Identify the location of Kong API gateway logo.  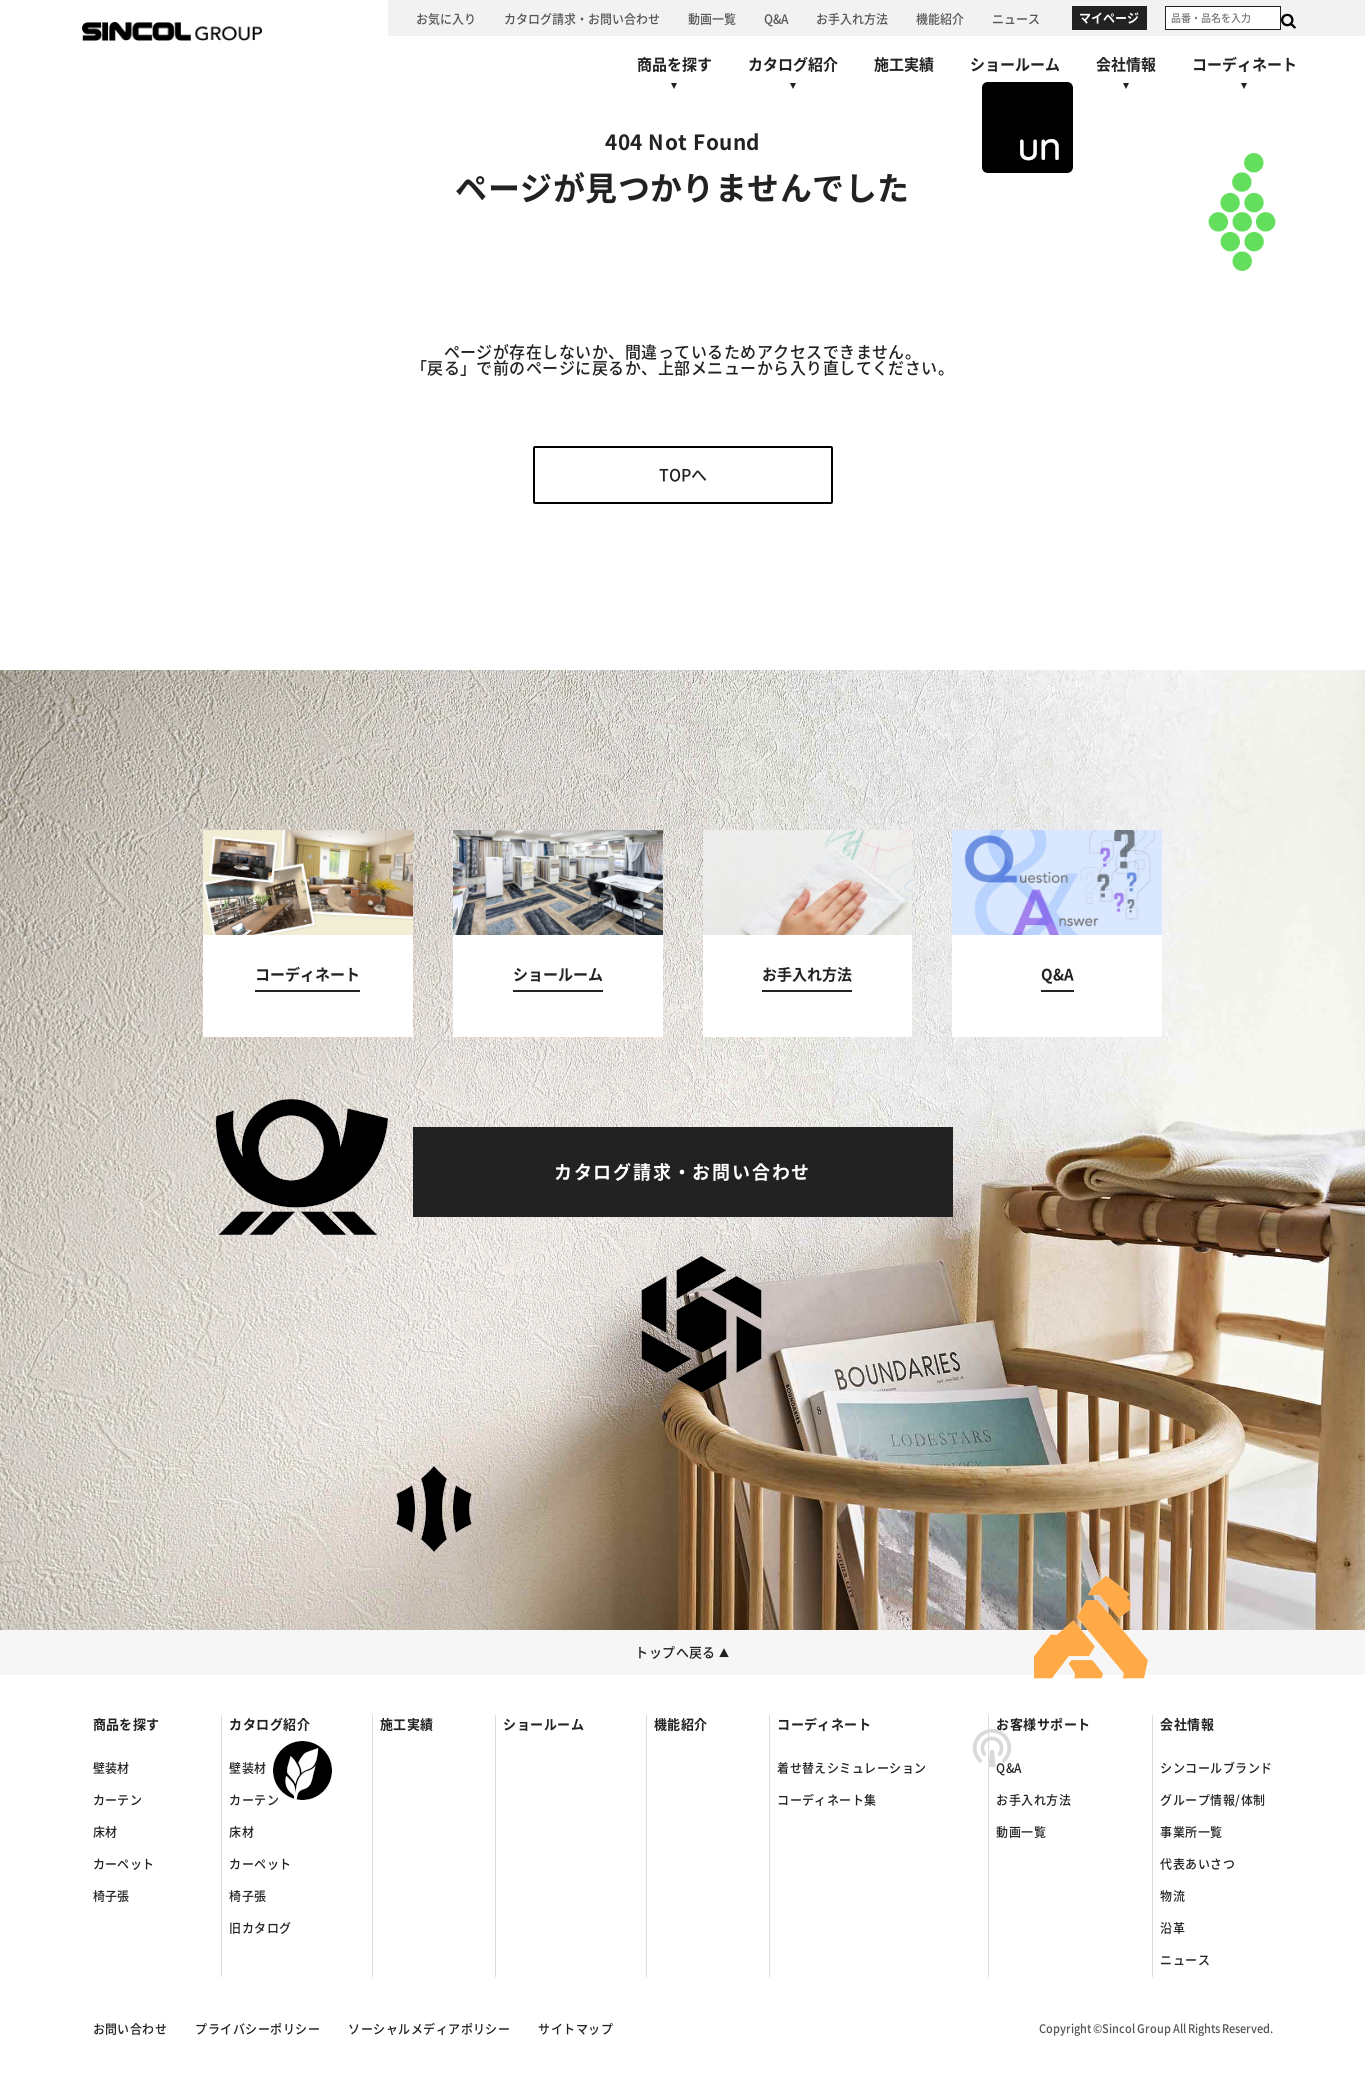
(1091, 1627).